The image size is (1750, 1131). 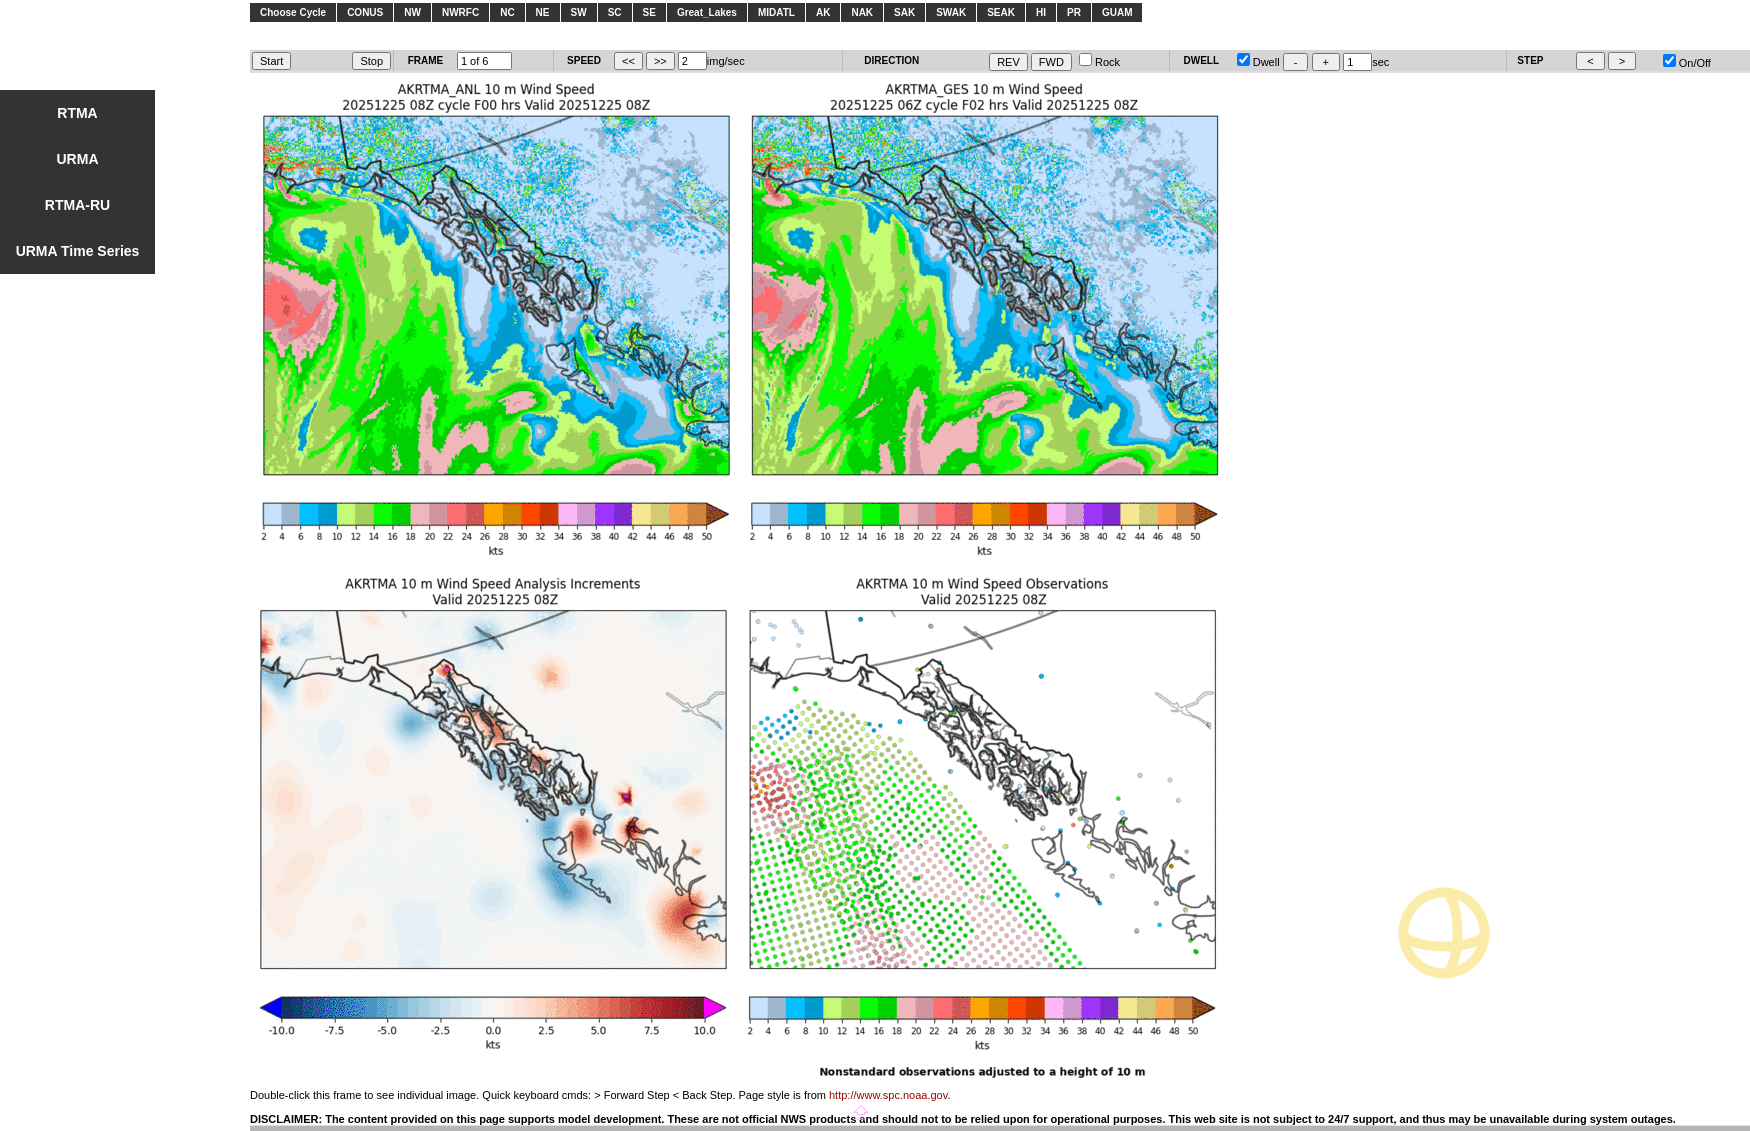 I want to click on upload multiple files or items, so click(x=861, y=1113).